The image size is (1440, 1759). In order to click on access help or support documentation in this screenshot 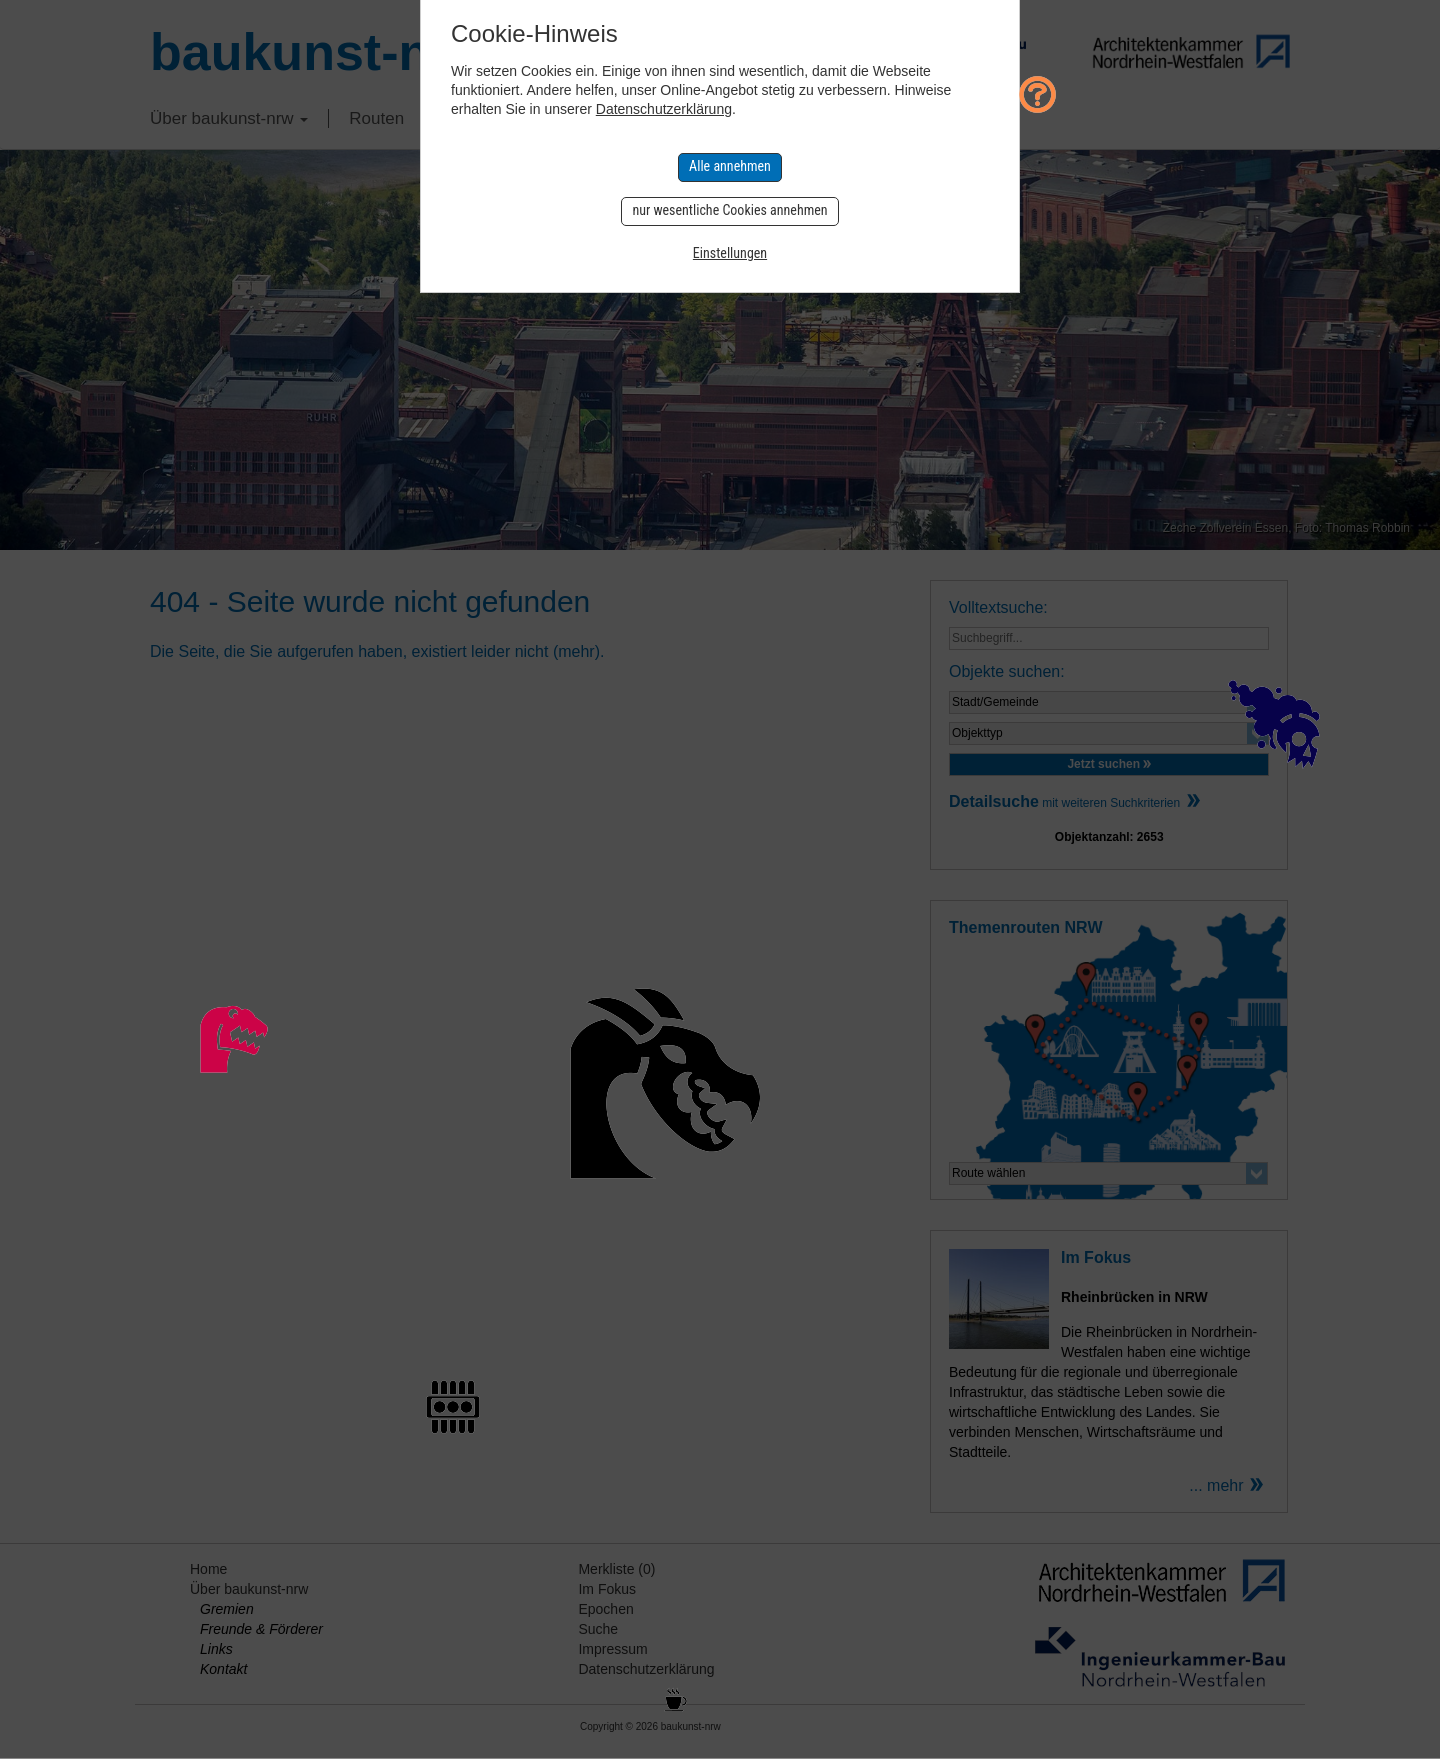, I will do `click(1037, 94)`.